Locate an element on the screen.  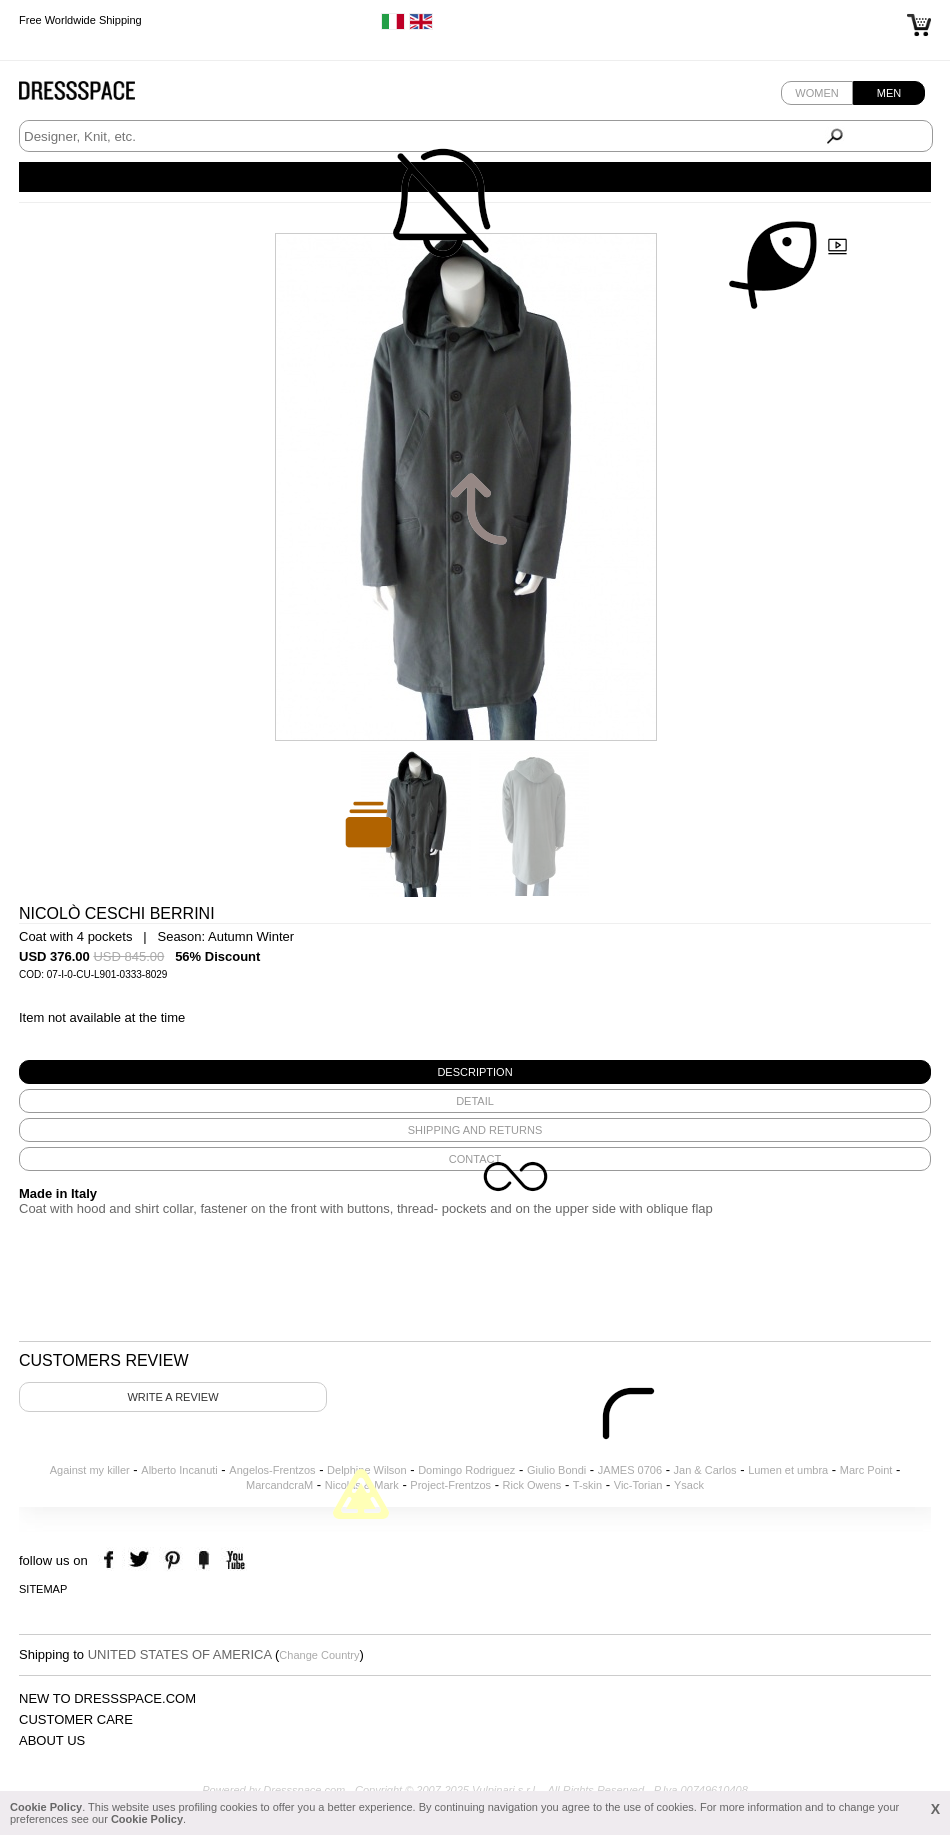
go back and up to previous section is located at coordinates (479, 509).